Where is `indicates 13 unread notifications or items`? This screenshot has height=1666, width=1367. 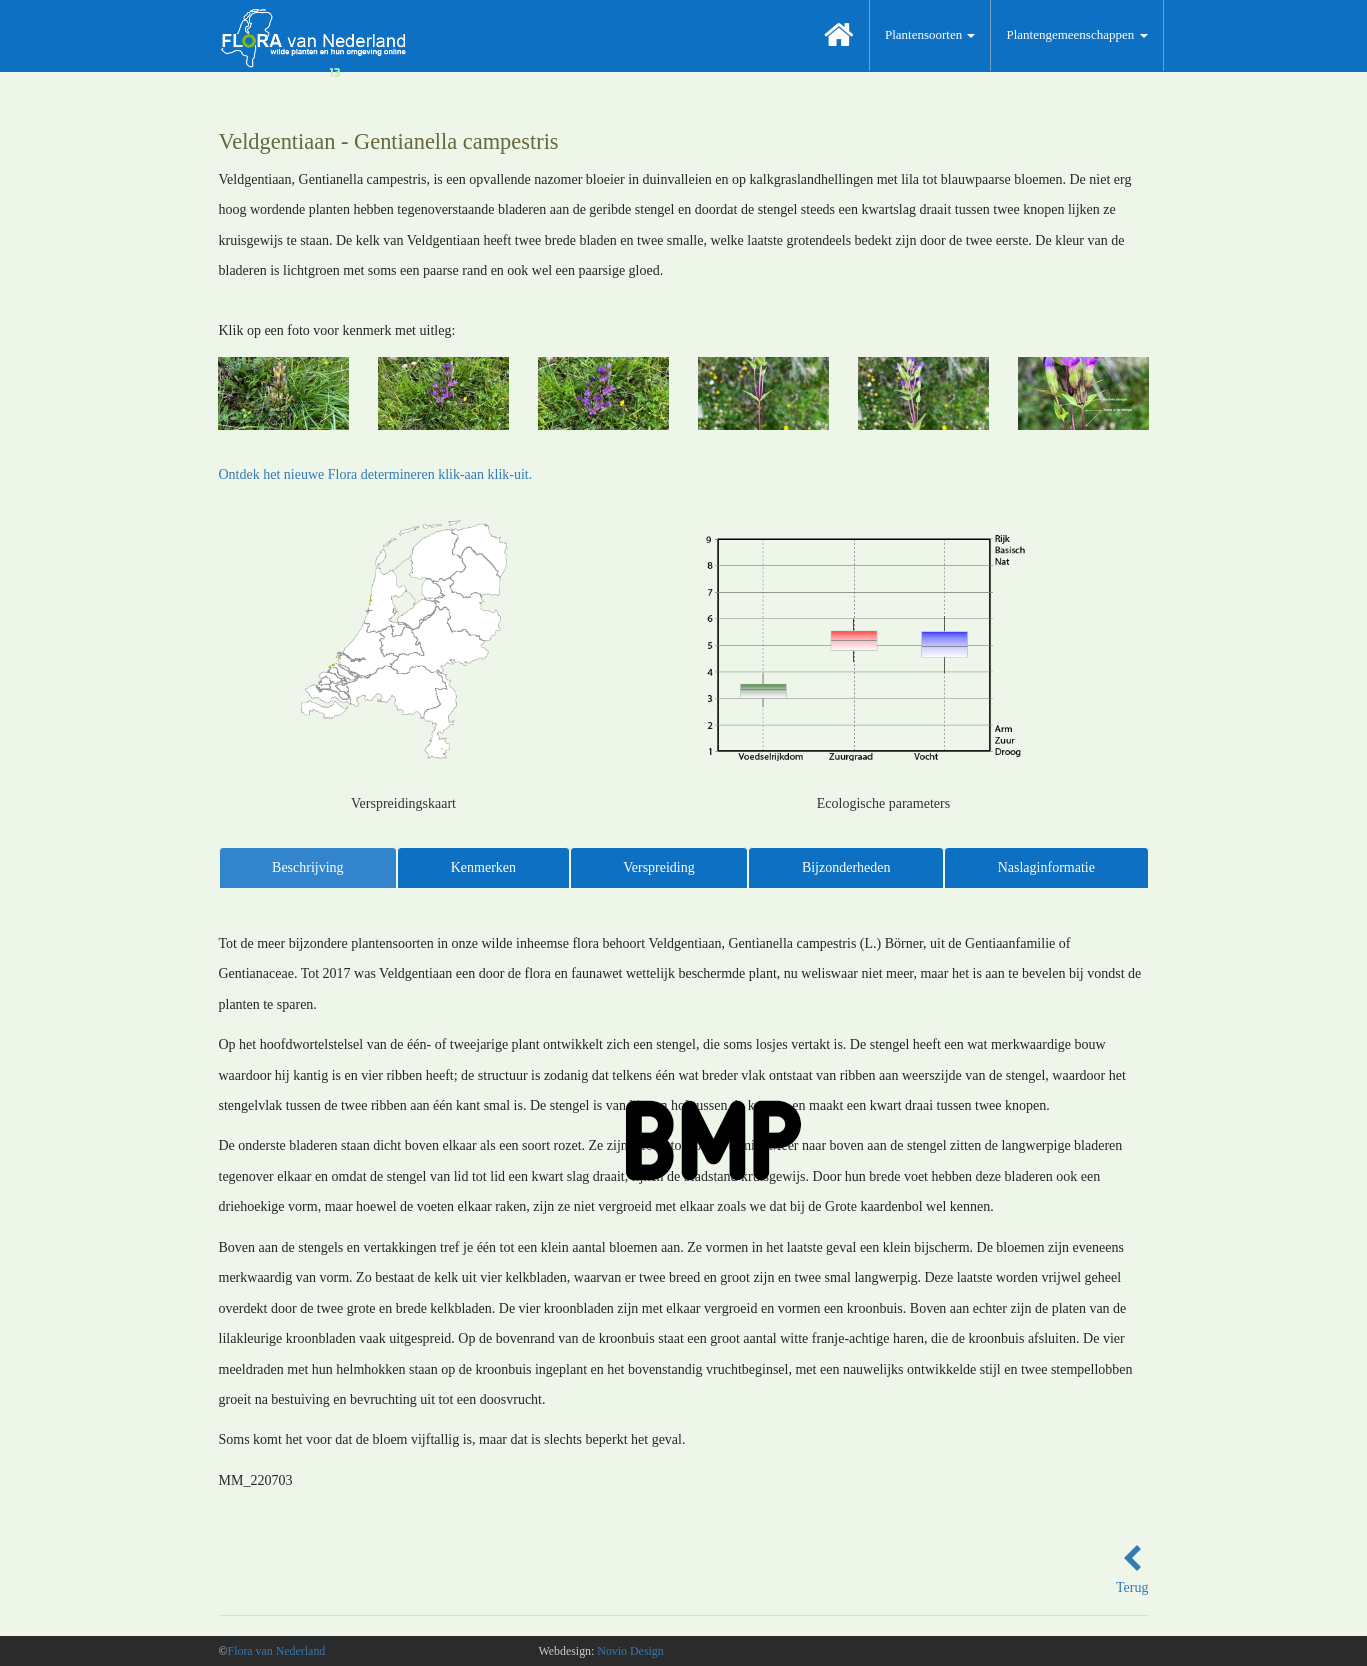
indicates 13 unread notifications or items is located at coordinates (334, 72).